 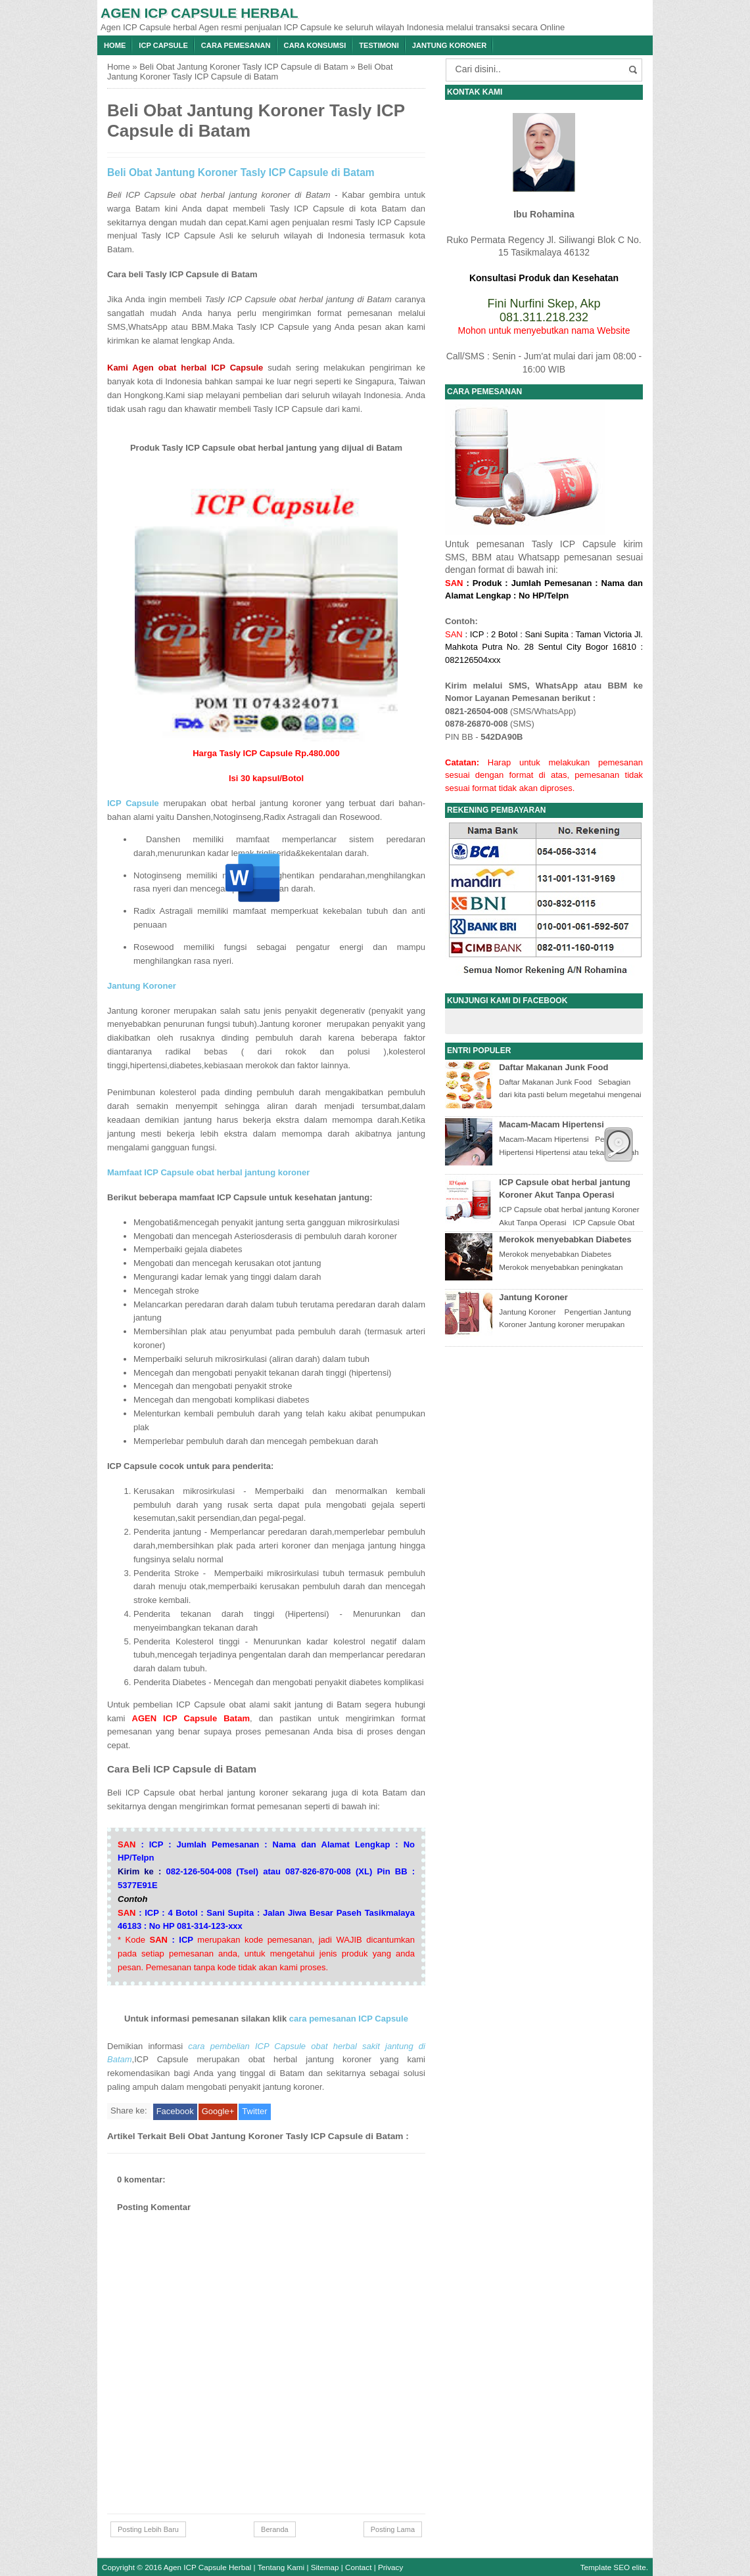 I want to click on open disk utility application, so click(x=619, y=1144).